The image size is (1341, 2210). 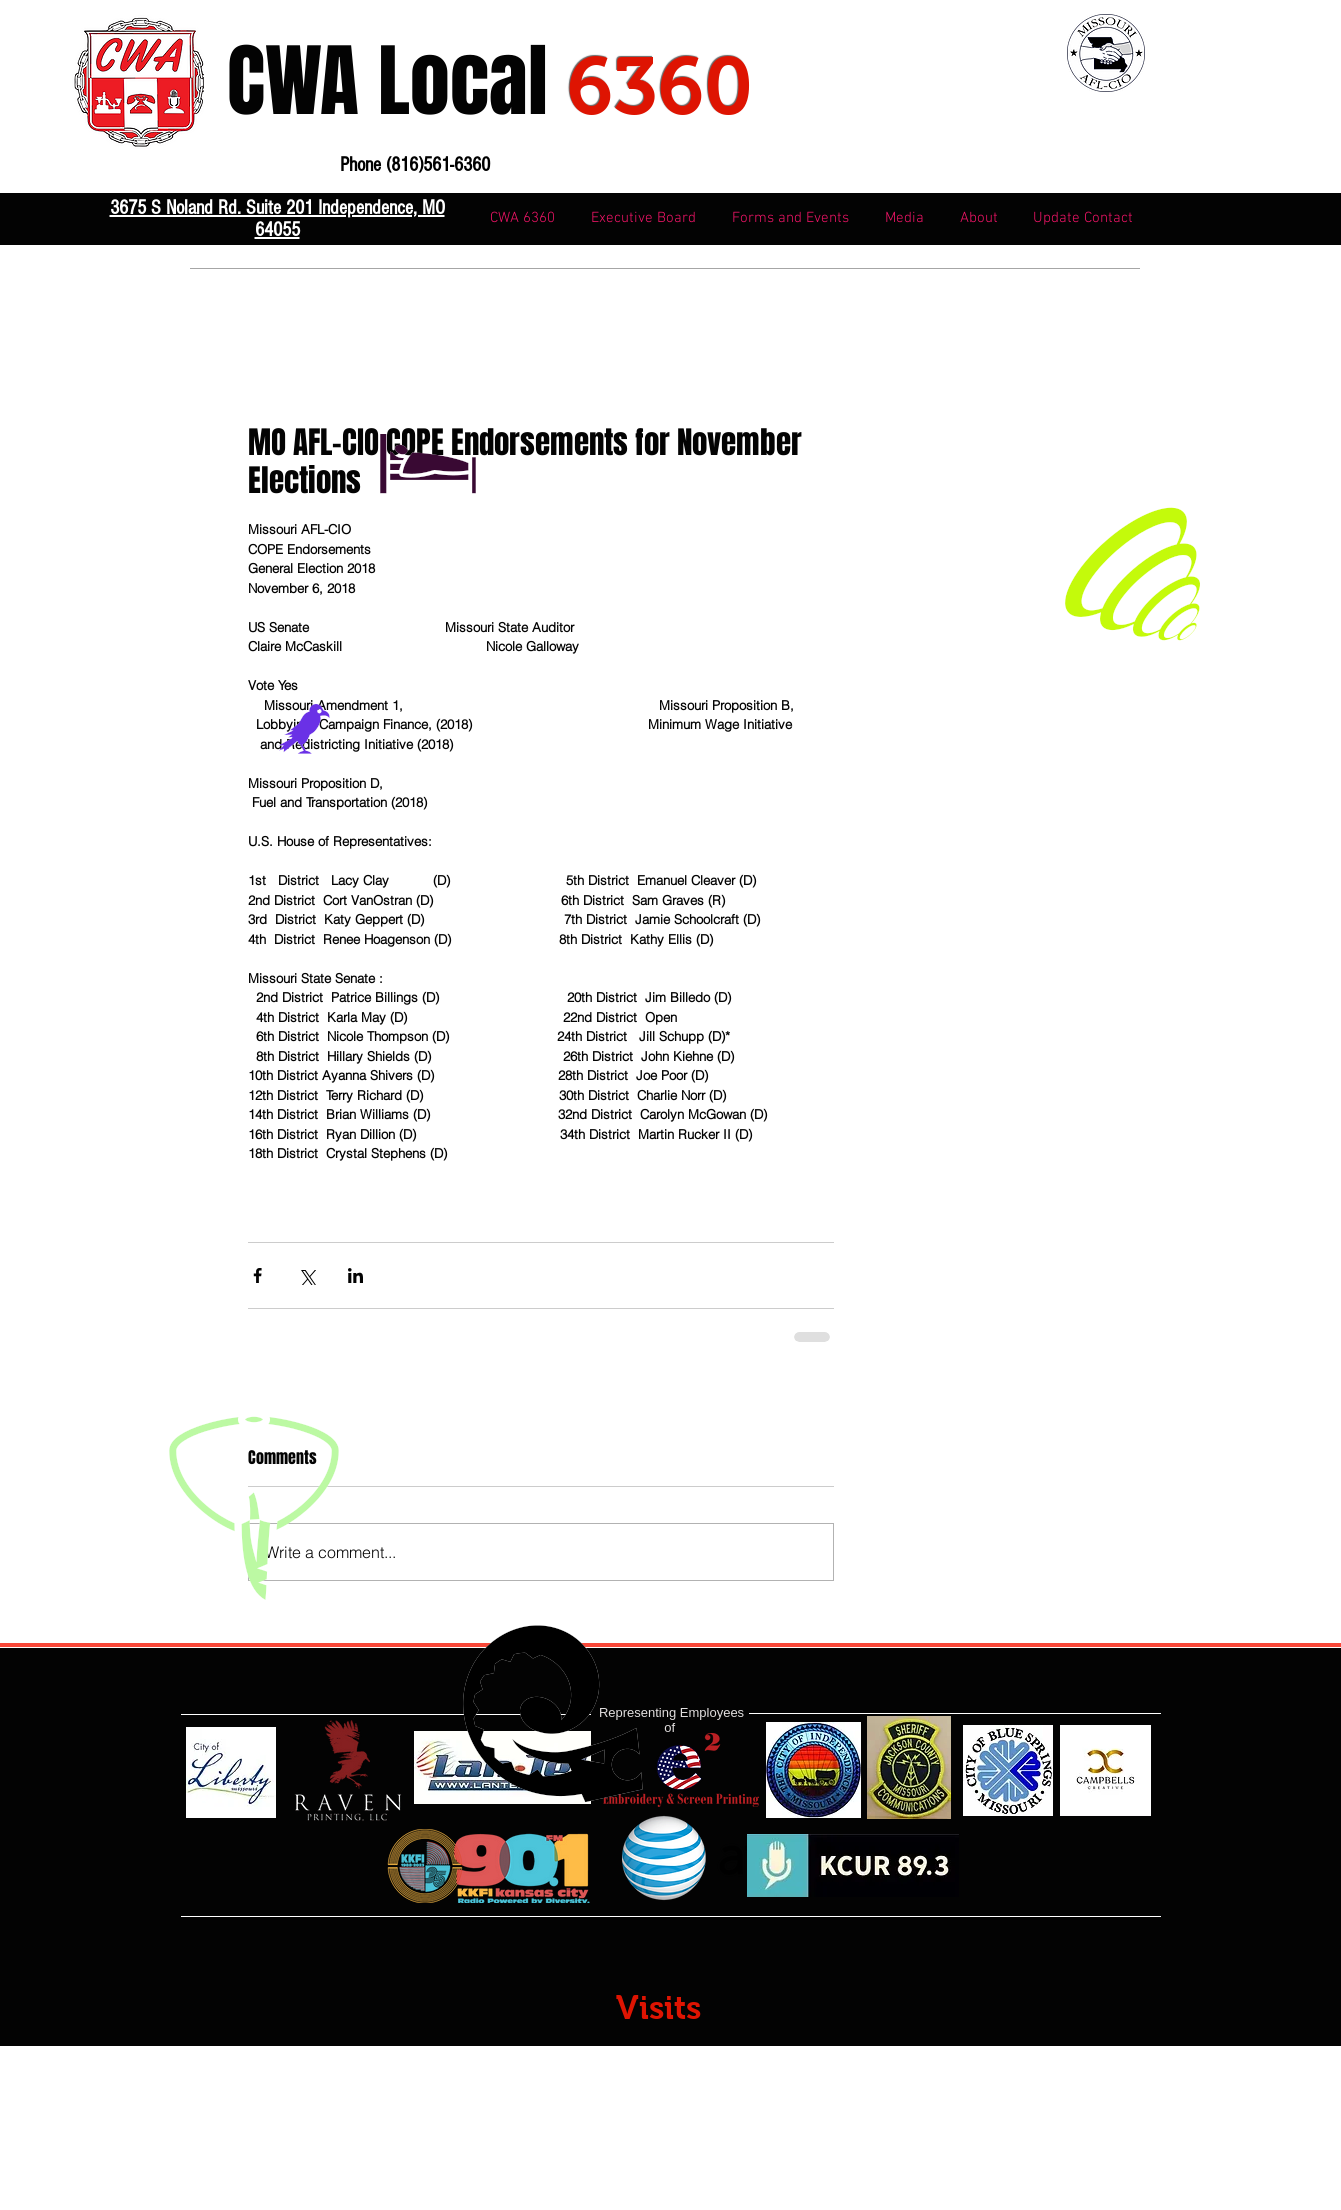 What do you see at coordinates (552, 1715) in the screenshot?
I see `access dragon or mythical creature content` at bounding box center [552, 1715].